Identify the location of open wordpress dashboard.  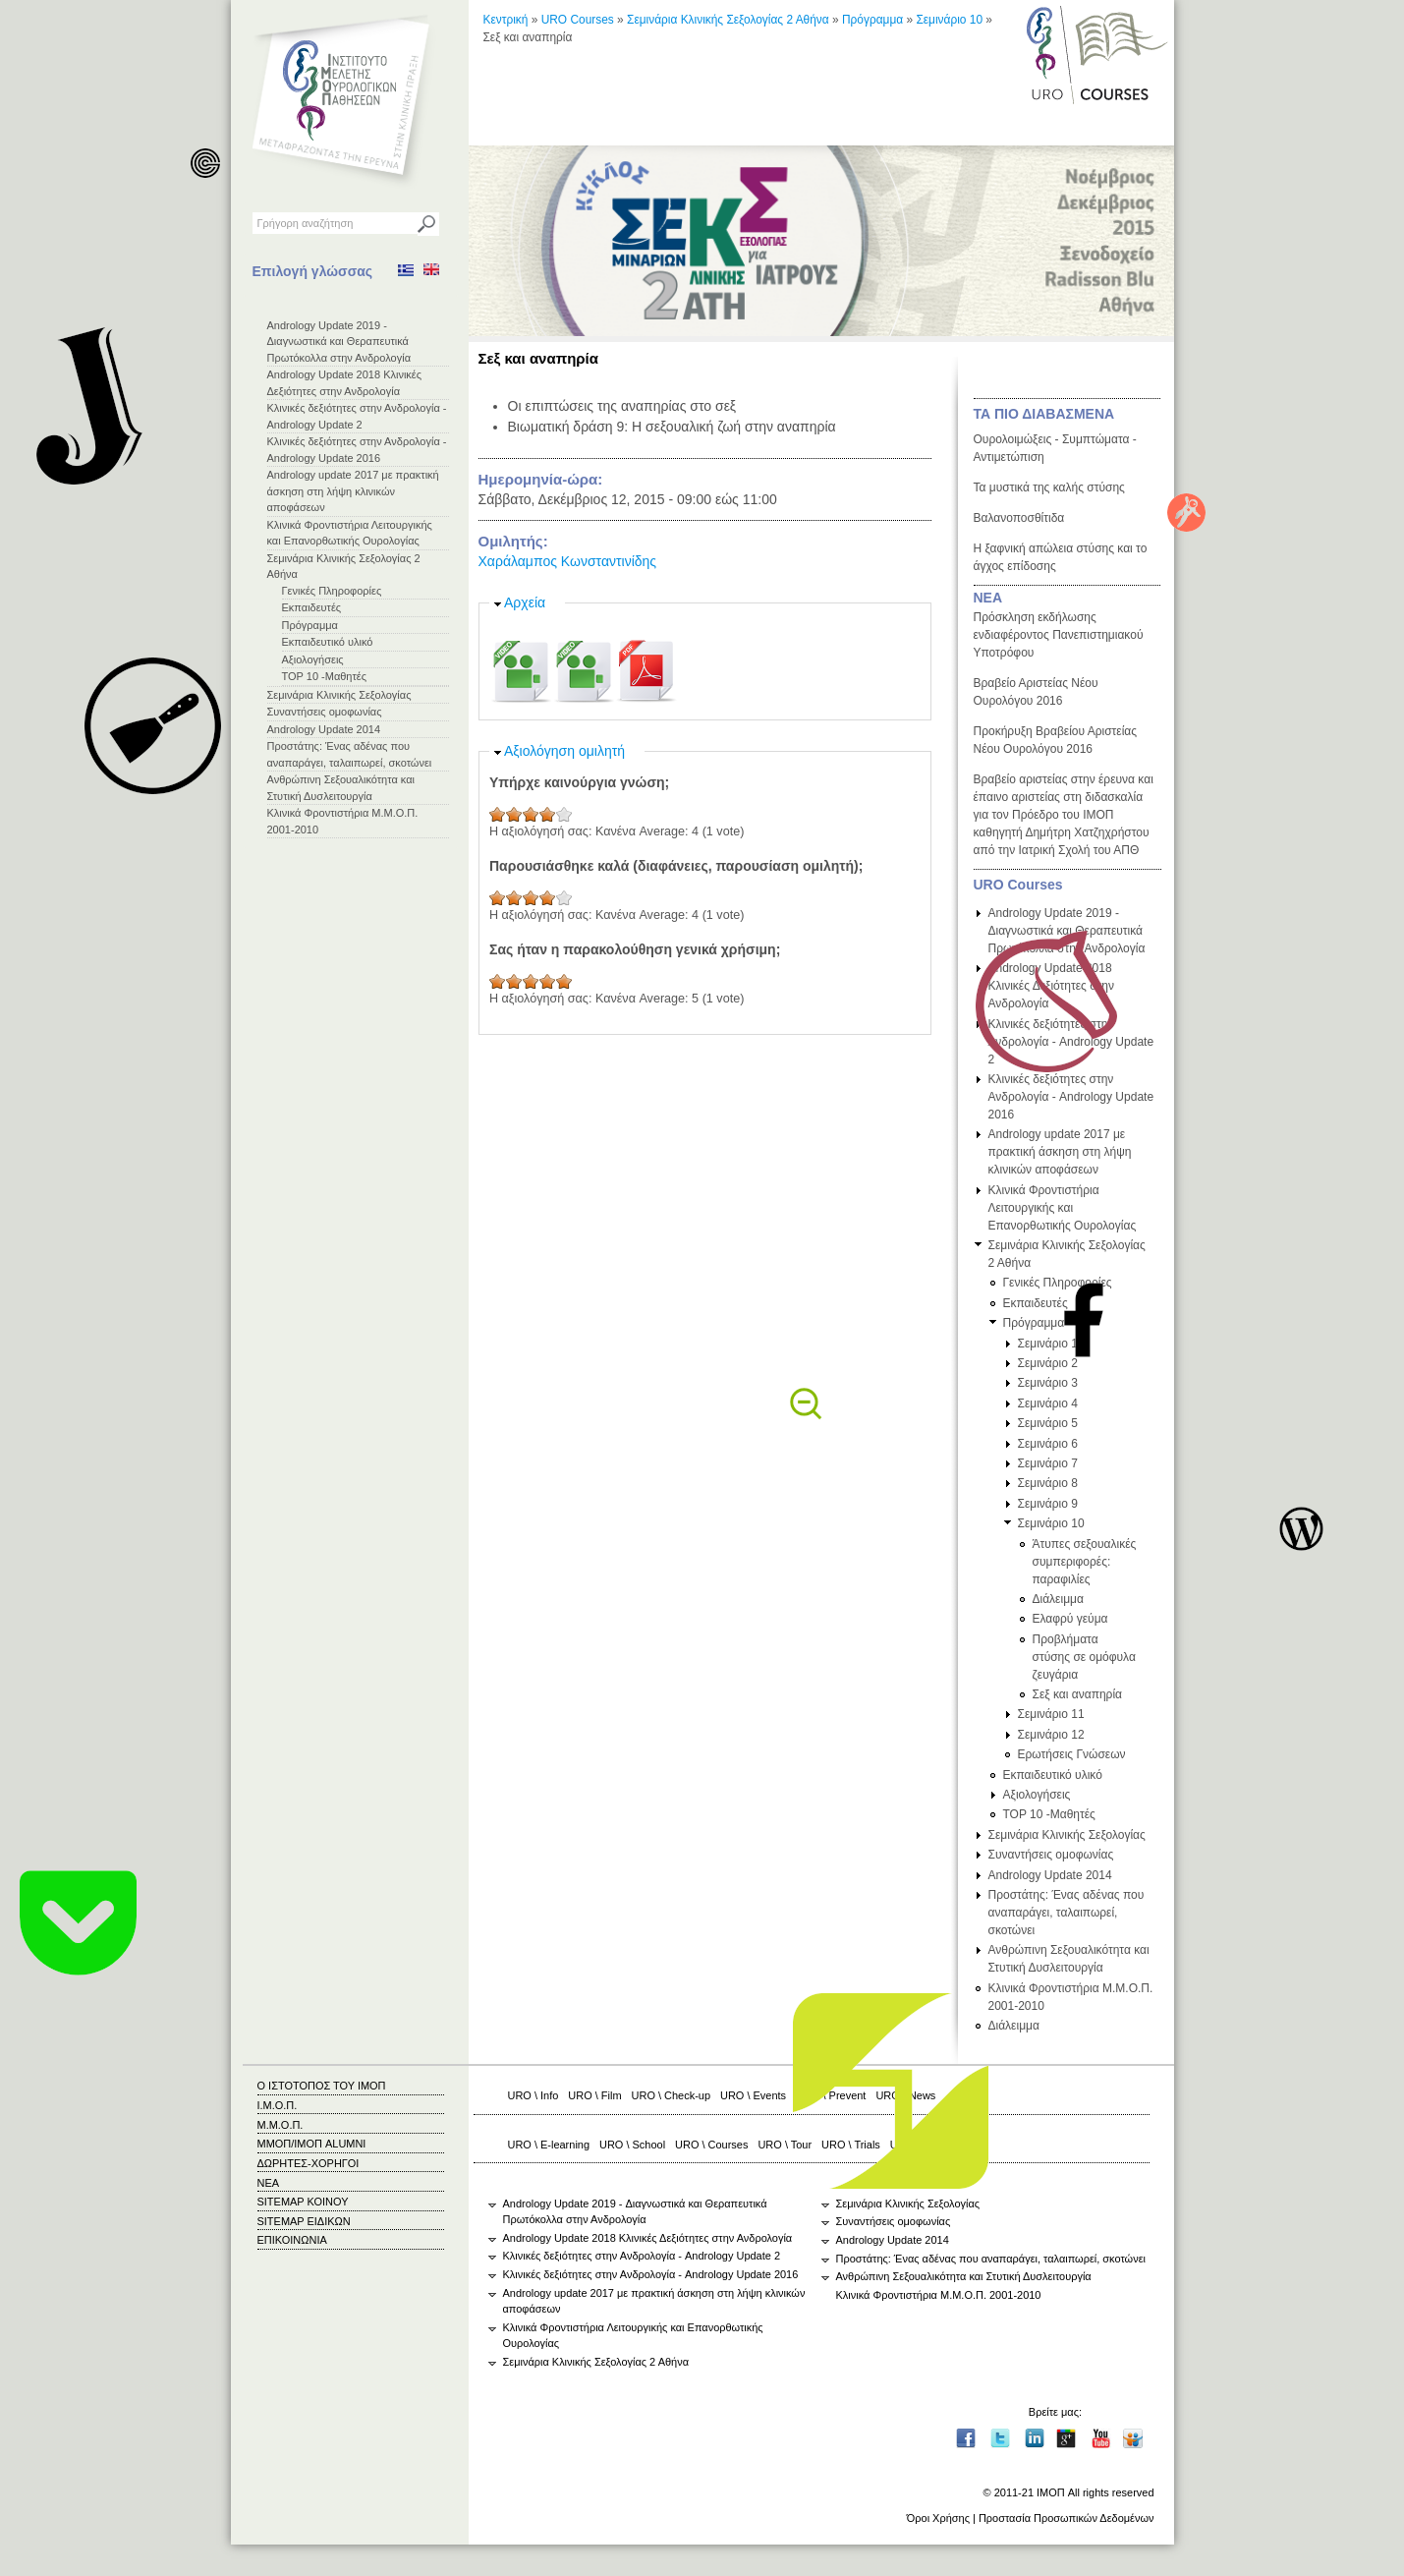
(1301, 1528).